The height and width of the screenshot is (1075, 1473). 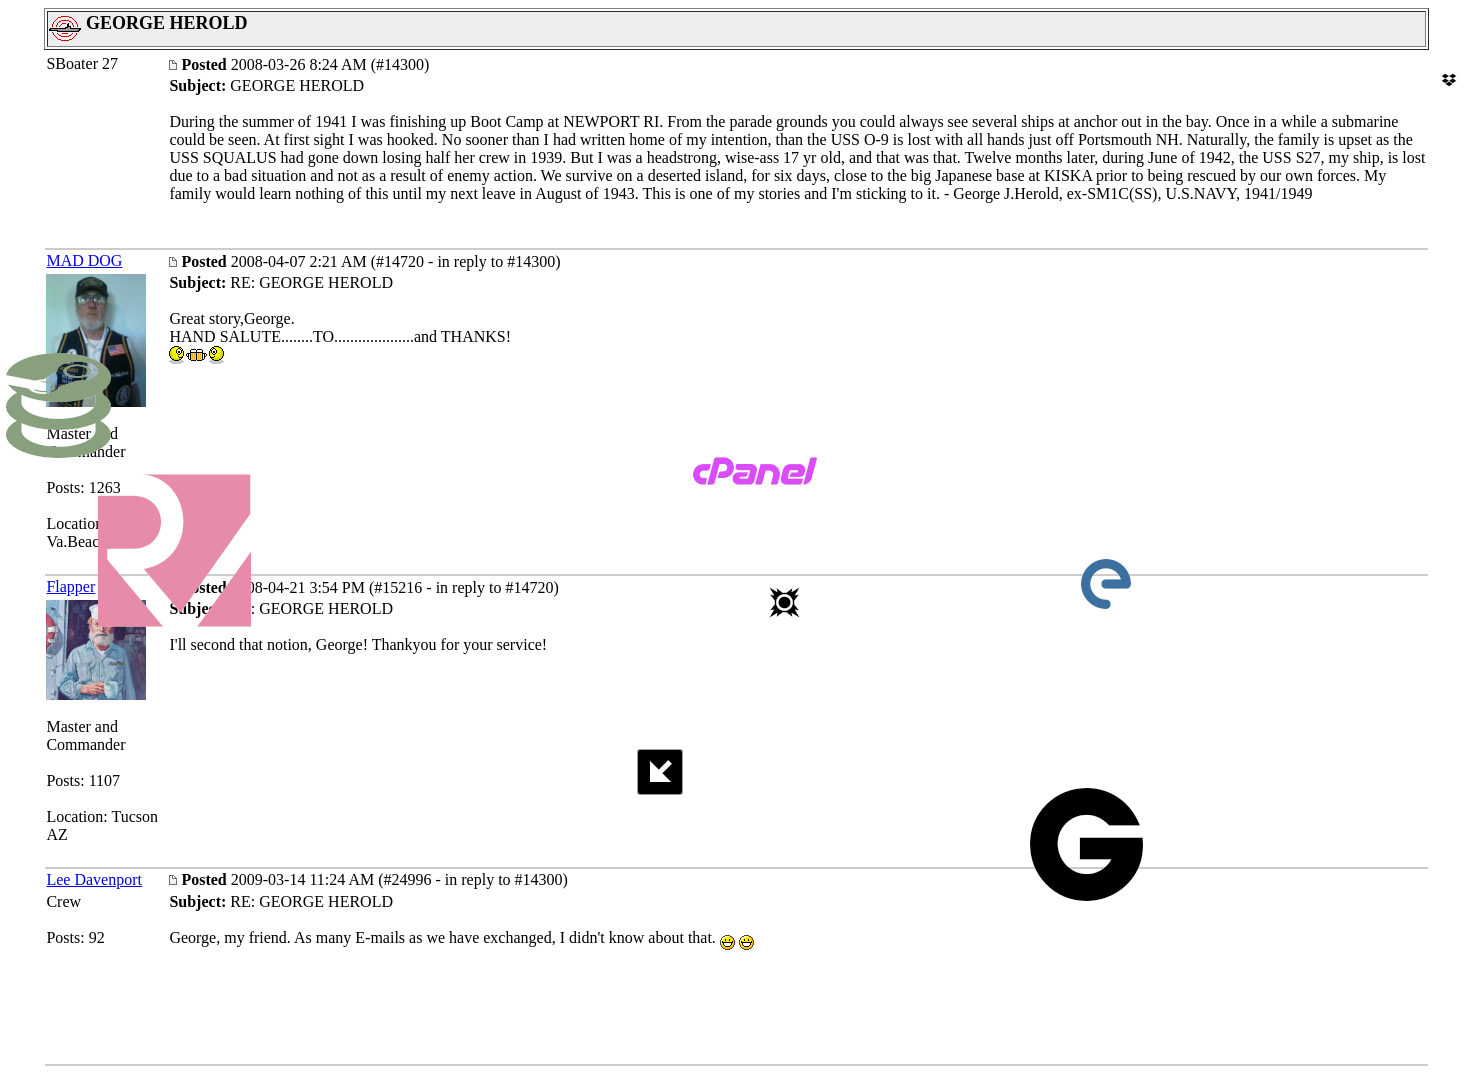 I want to click on open the e logo application, so click(x=1106, y=584).